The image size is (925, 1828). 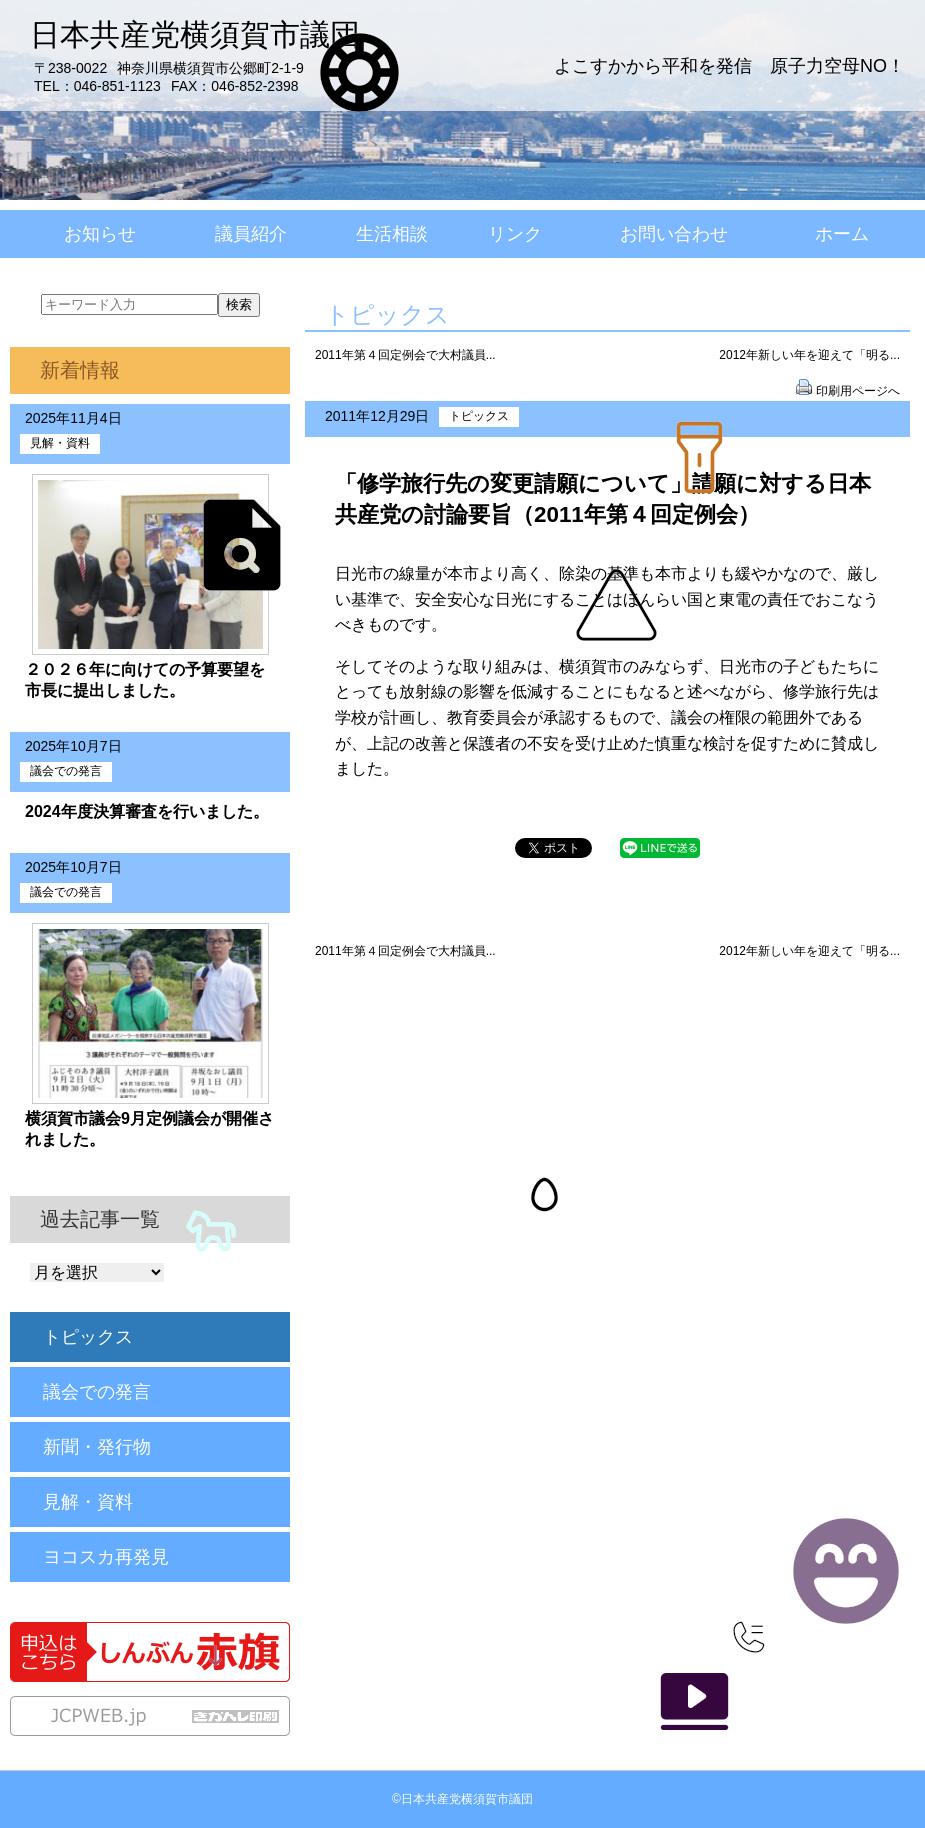 I want to click on search within a document, so click(x=242, y=545).